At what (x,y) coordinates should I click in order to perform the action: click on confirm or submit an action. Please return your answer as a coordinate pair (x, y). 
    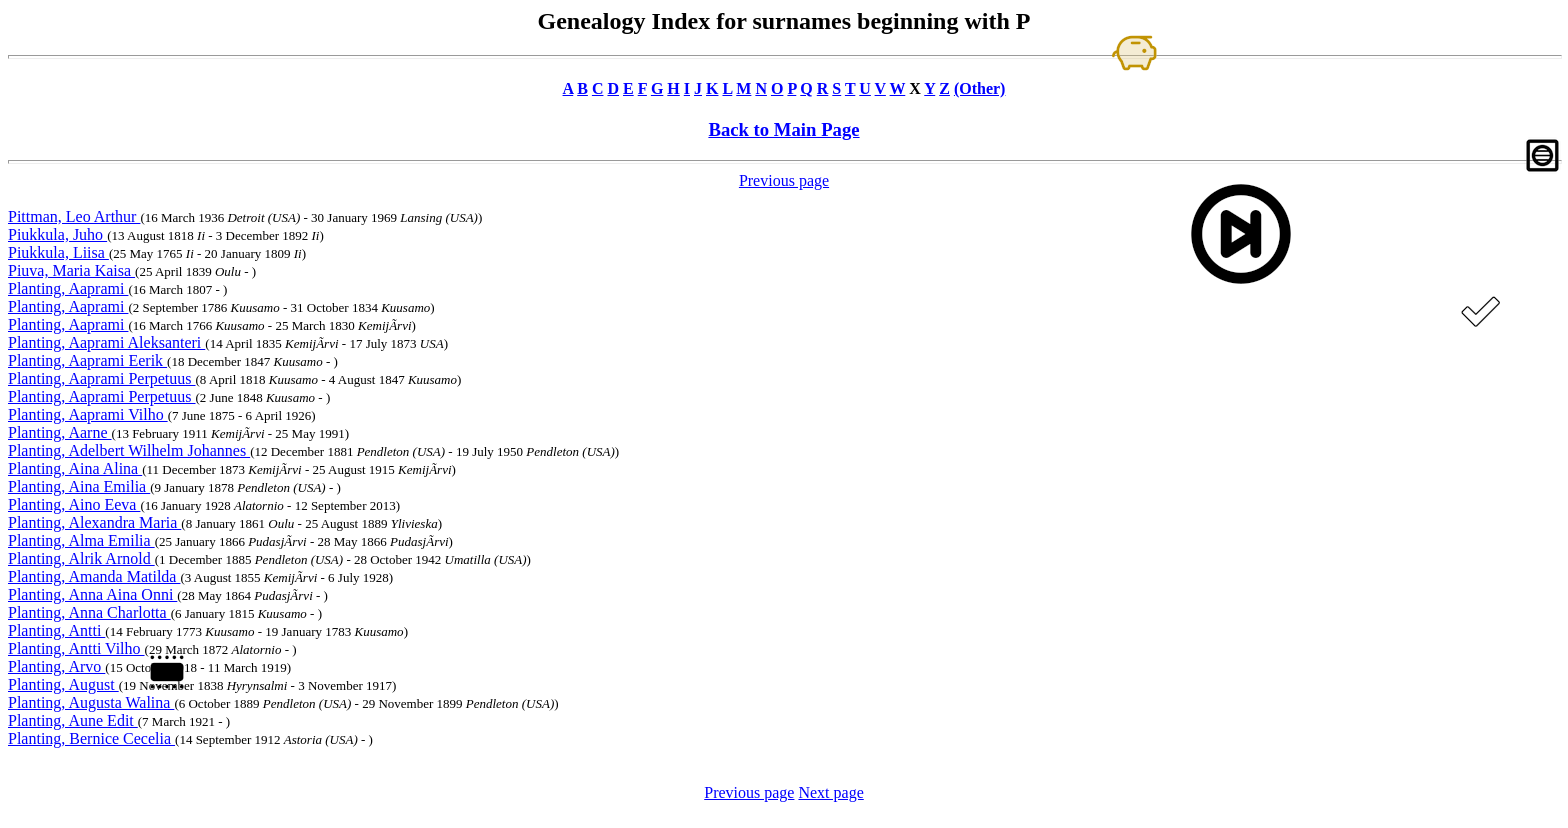
    Looking at the image, I should click on (1480, 311).